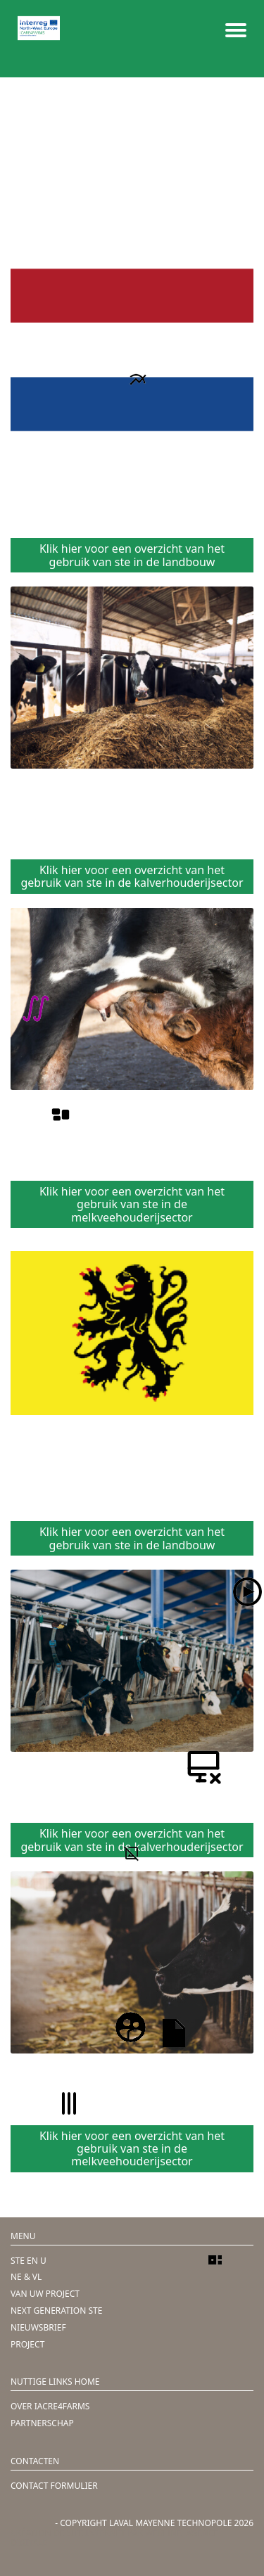 The height and width of the screenshot is (2576, 264). What do you see at coordinates (203, 1767) in the screenshot?
I see `disconnect or remove a desktop computer` at bounding box center [203, 1767].